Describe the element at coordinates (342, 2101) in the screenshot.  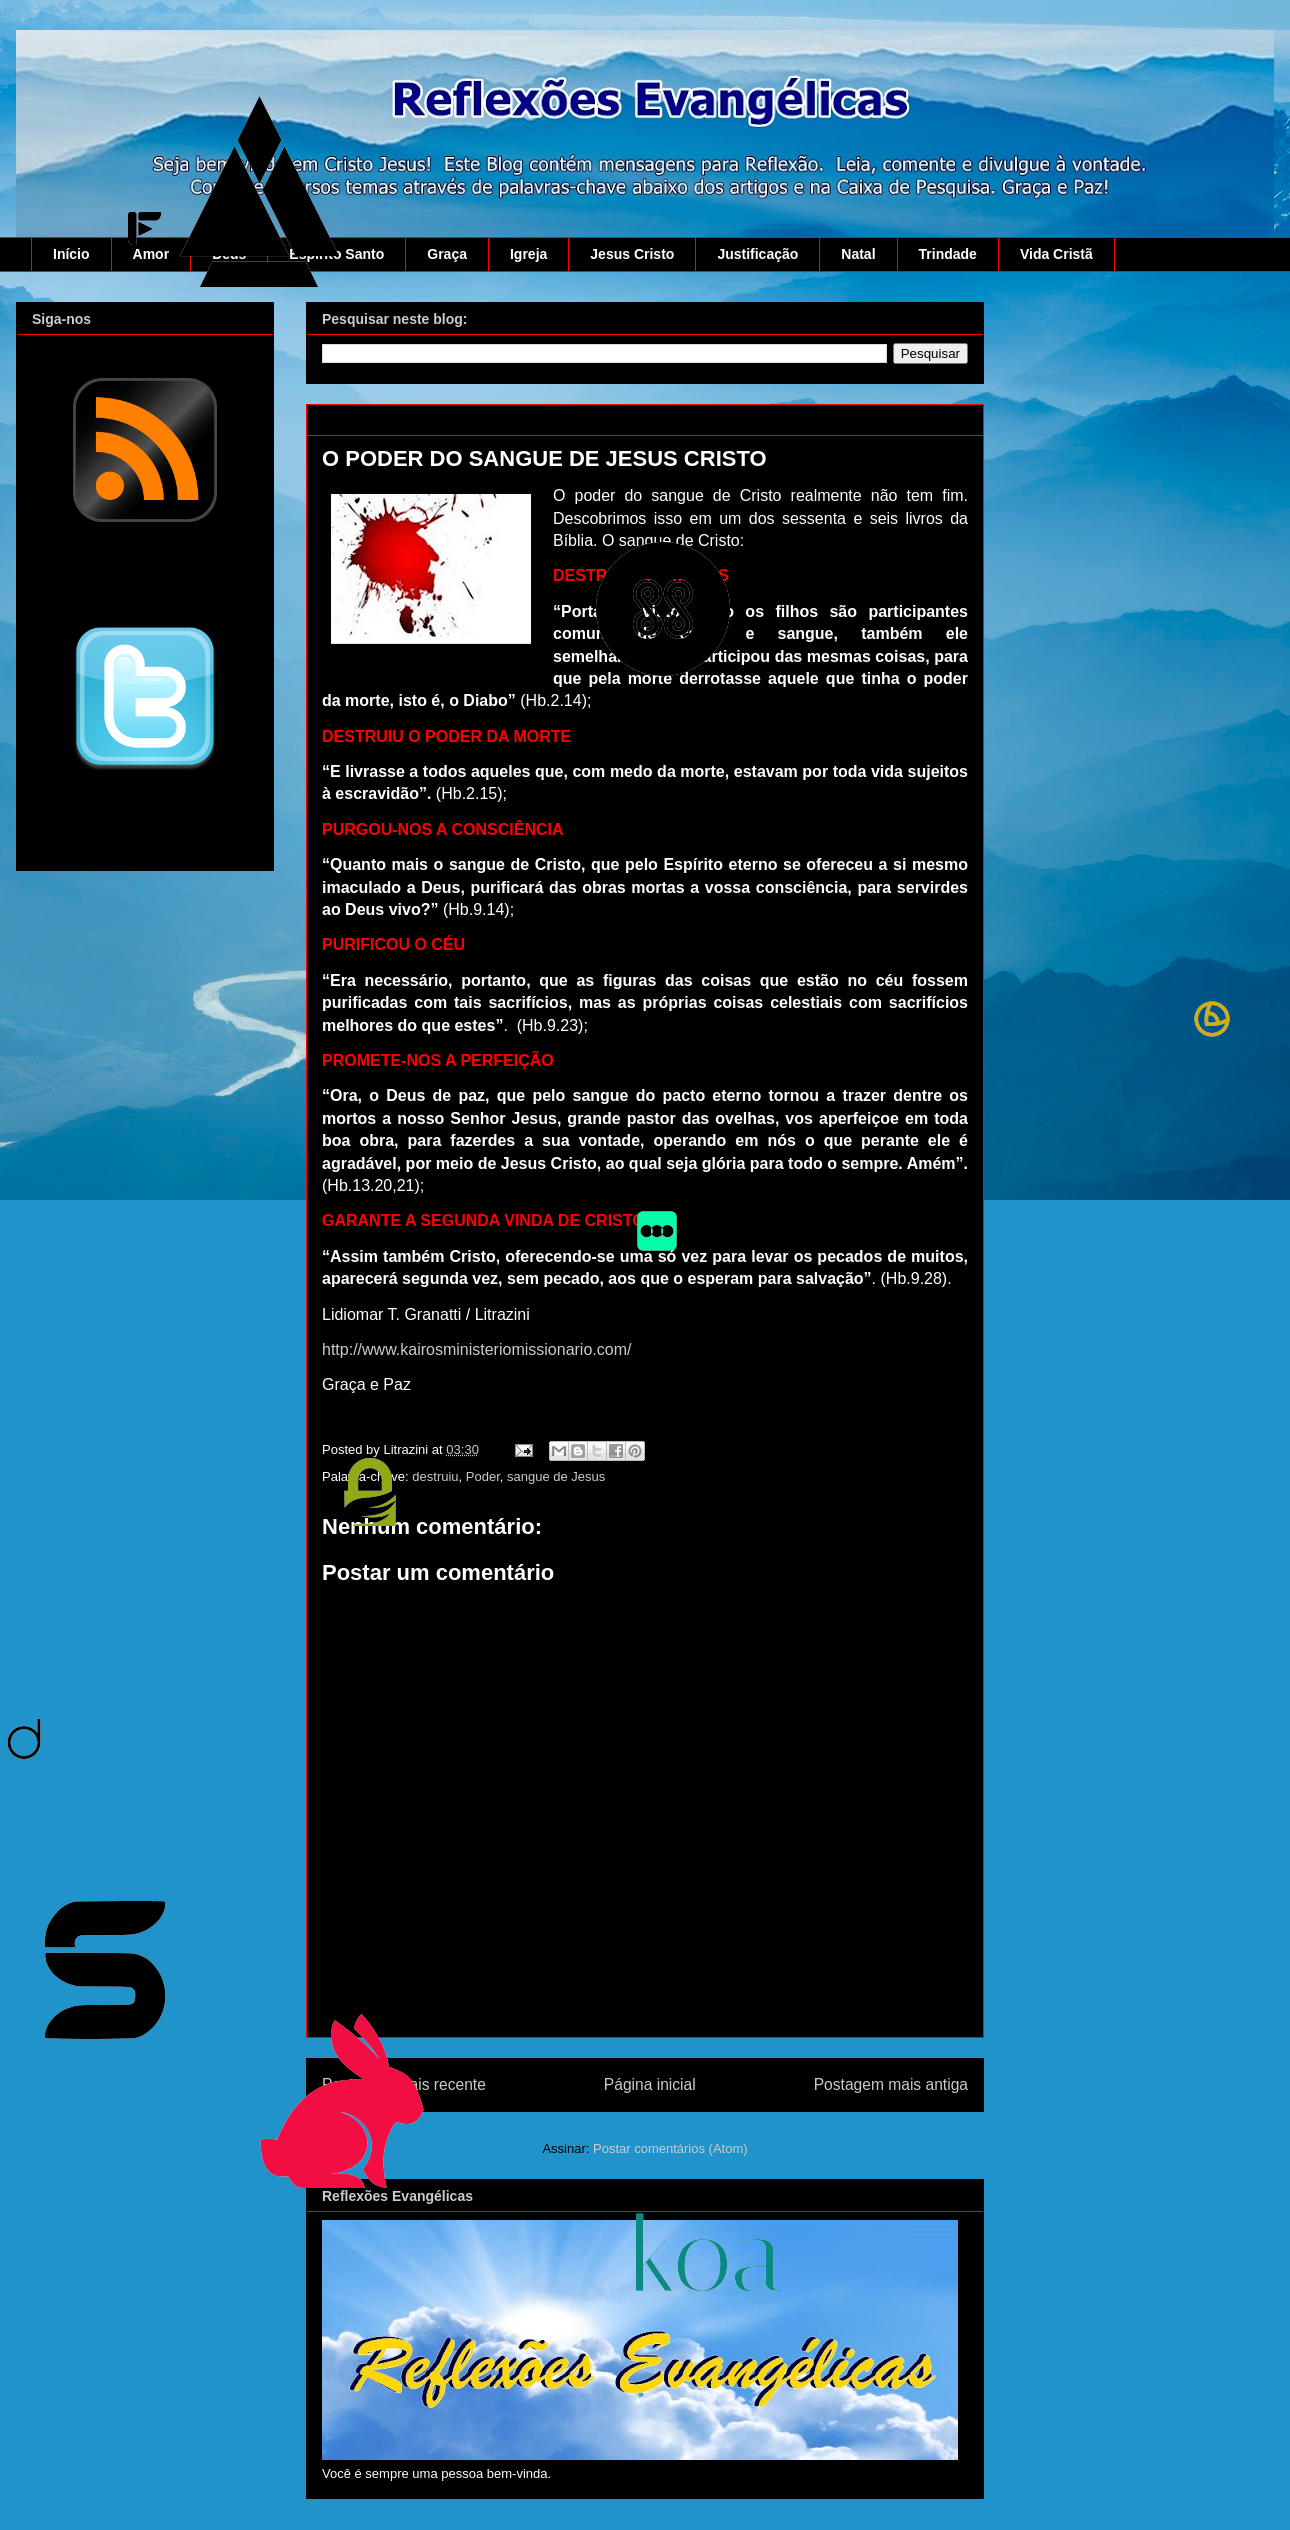
I see `vowpal wabbit machine learning library logo` at that location.